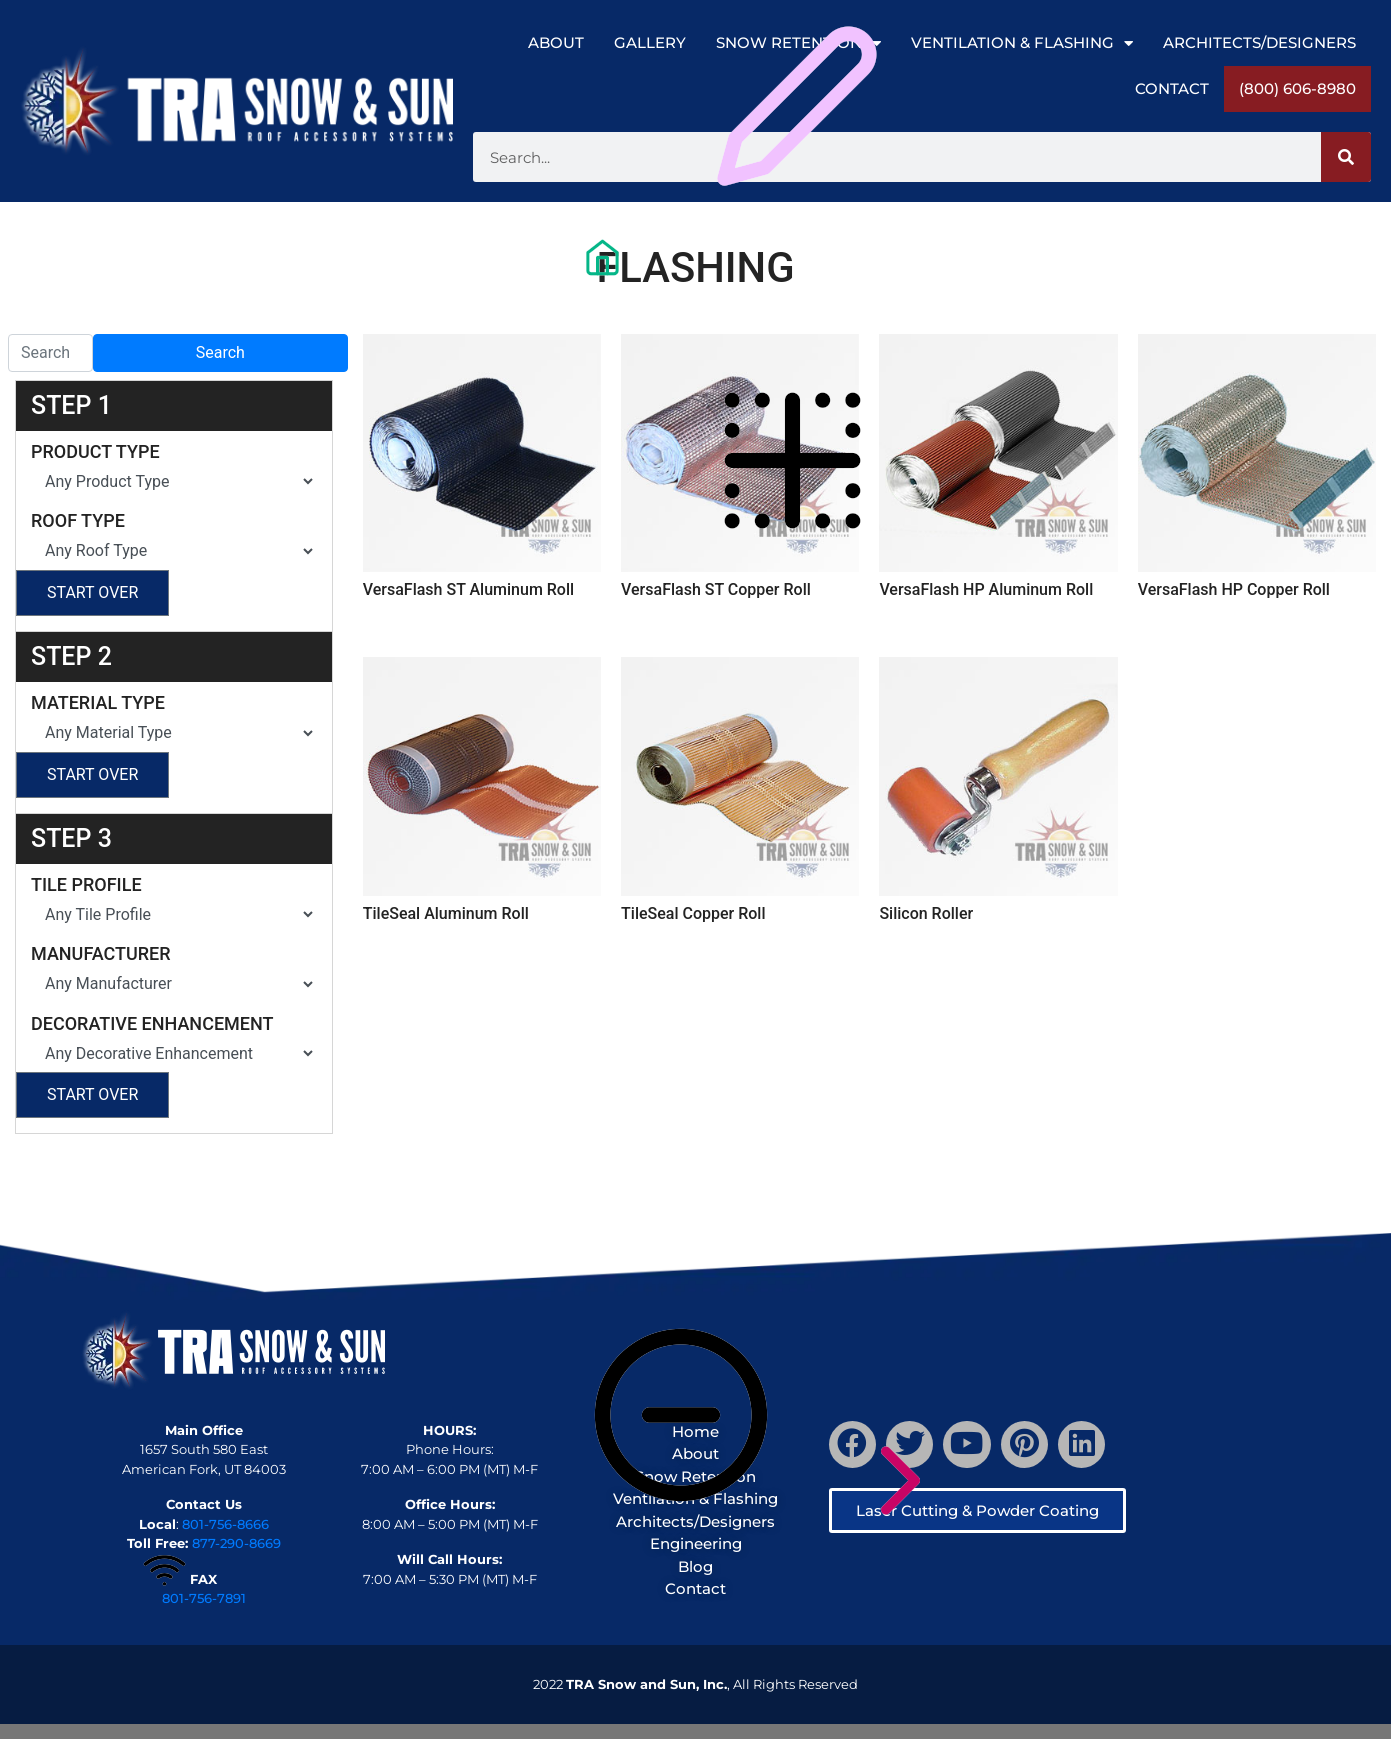 This screenshot has height=1739, width=1391. I want to click on navigate to the home screen, so click(602, 257).